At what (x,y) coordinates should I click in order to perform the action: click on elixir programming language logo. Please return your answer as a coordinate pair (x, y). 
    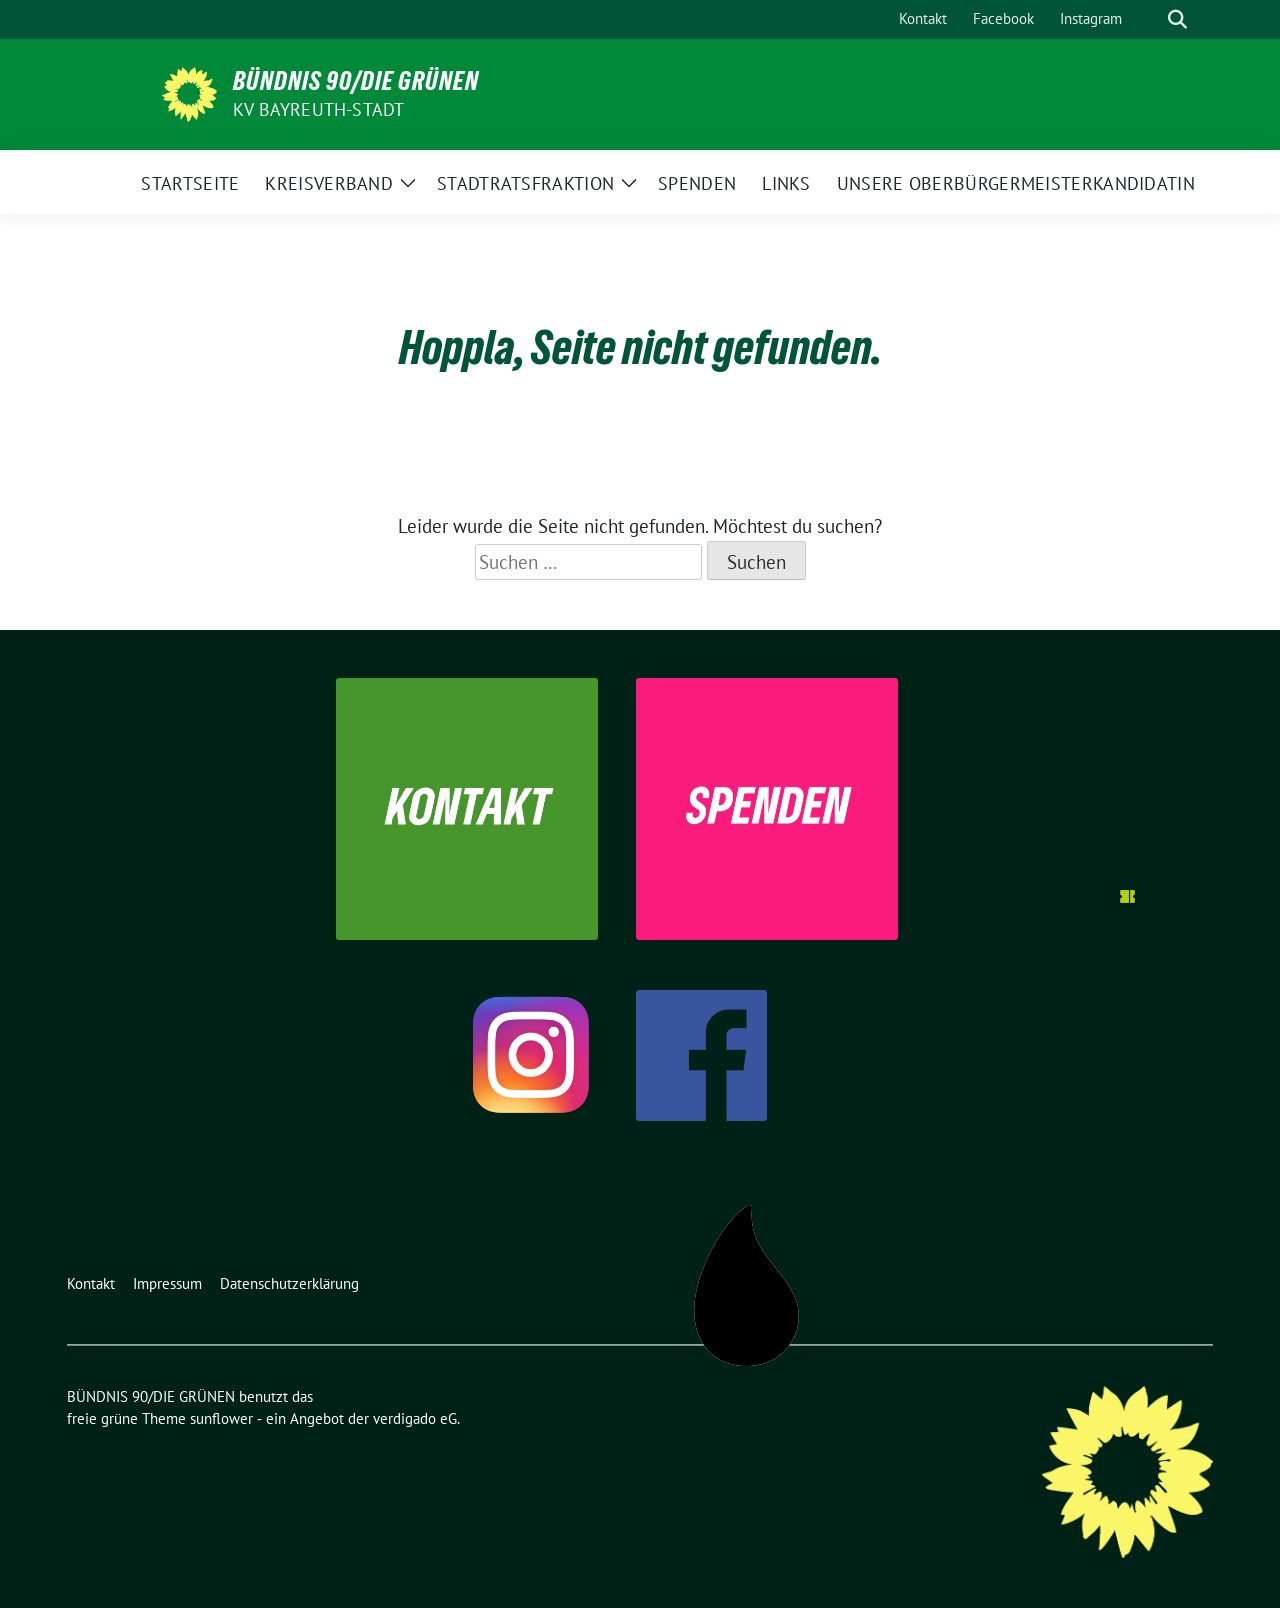
    Looking at the image, I should click on (746, 1285).